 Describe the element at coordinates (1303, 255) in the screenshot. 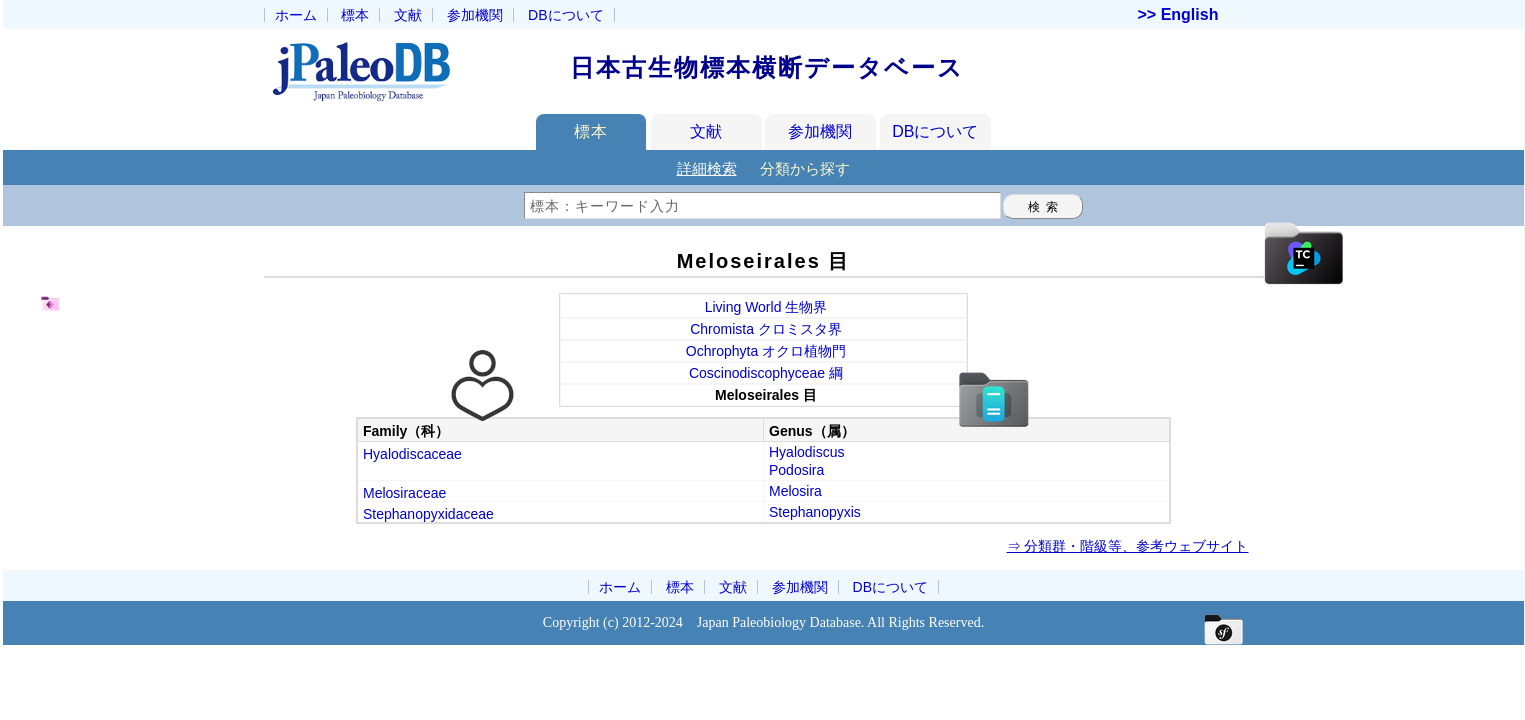

I see `open JetBrains TeamCity project folder` at that location.